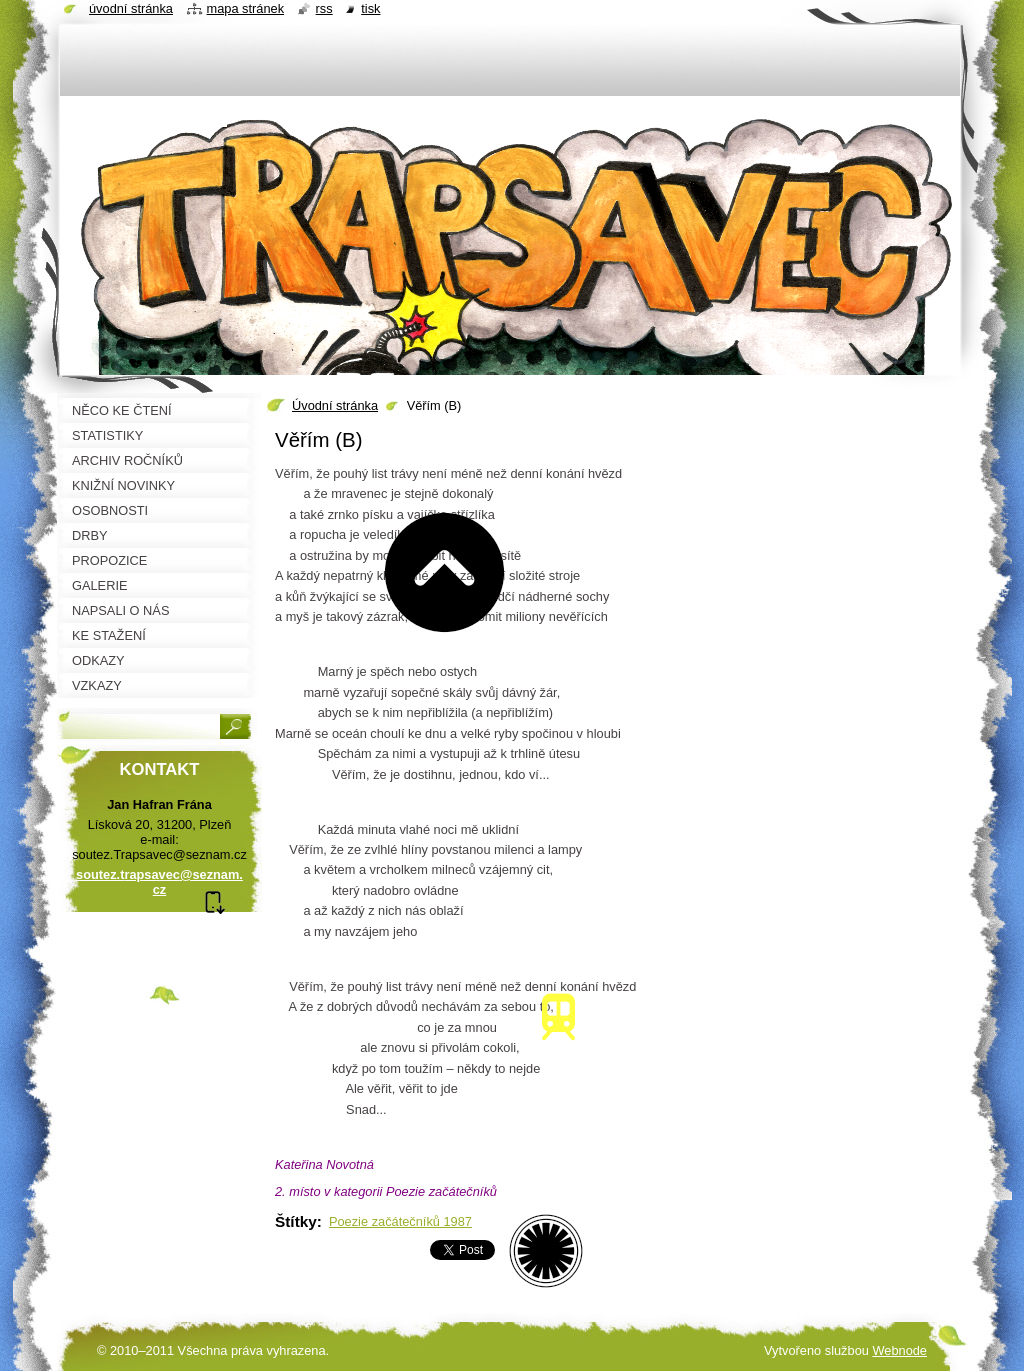 The width and height of the screenshot is (1024, 1371). Describe the element at coordinates (558, 1015) in the screenshot. I see `access subway or metro transit information` at that location.